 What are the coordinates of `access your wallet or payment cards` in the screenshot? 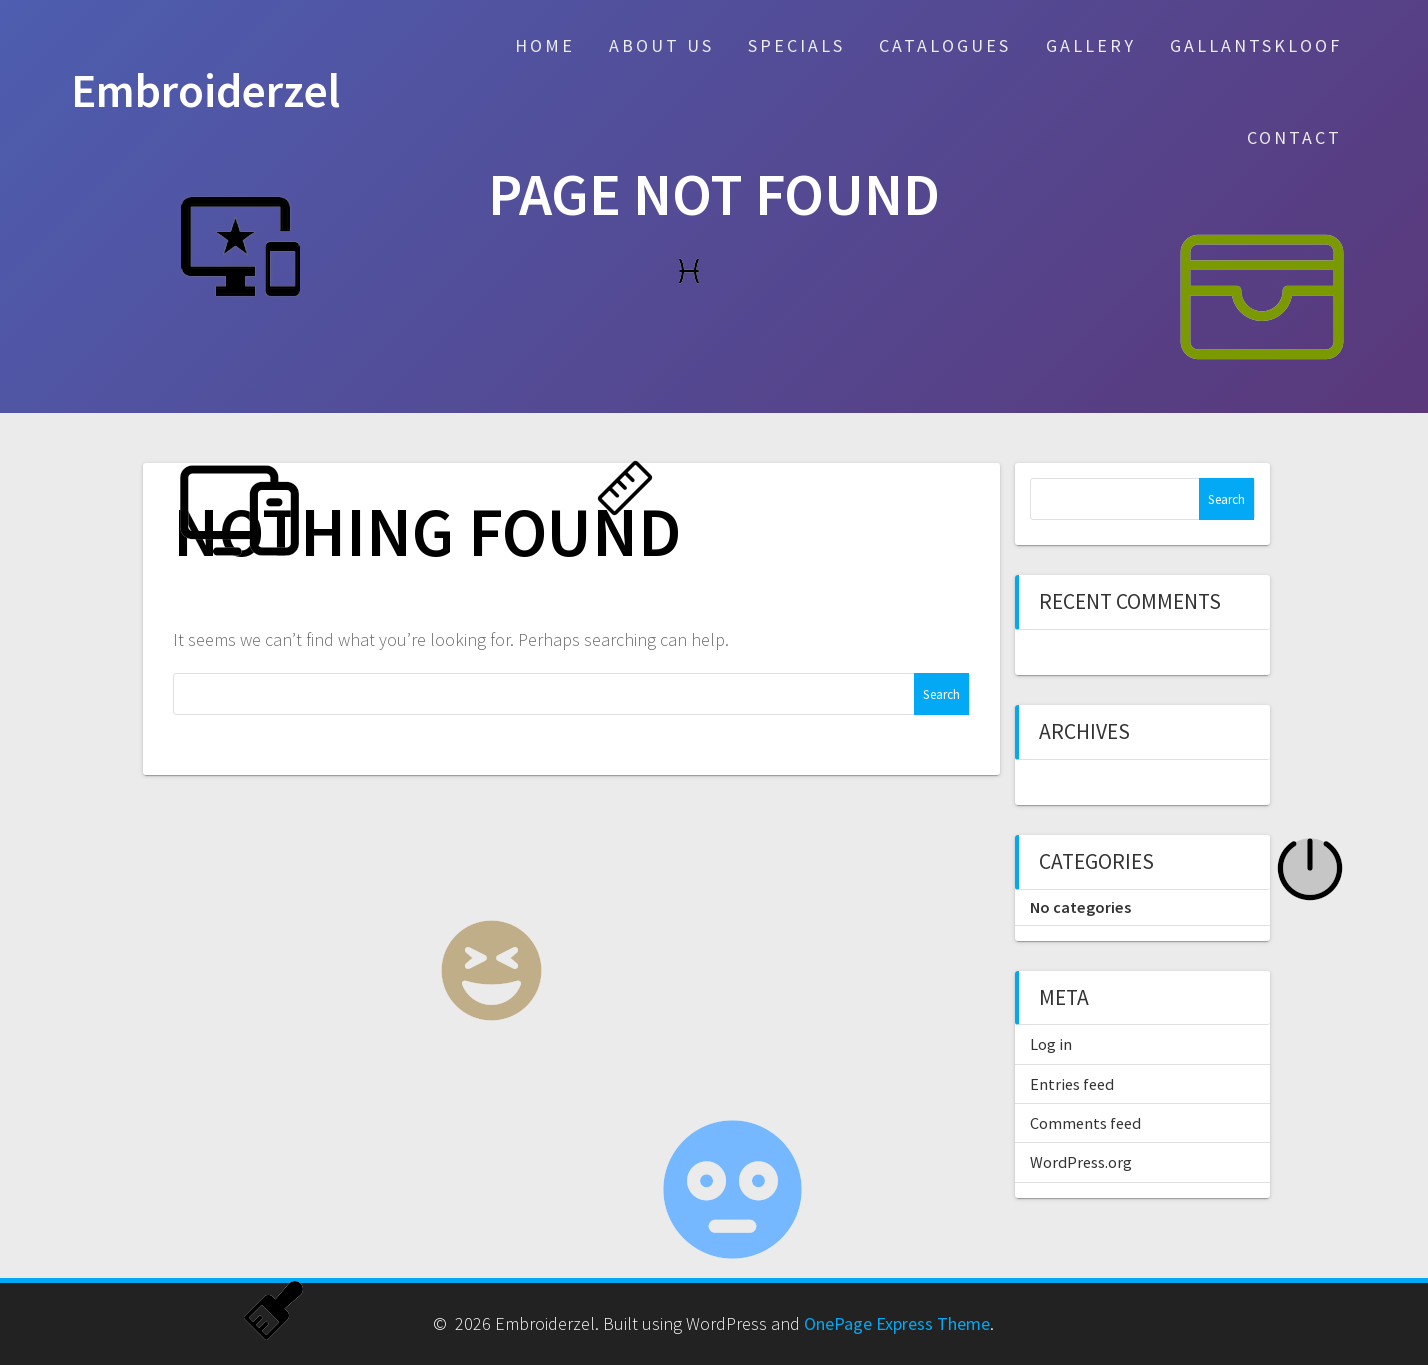 It's located at (1262, 297).